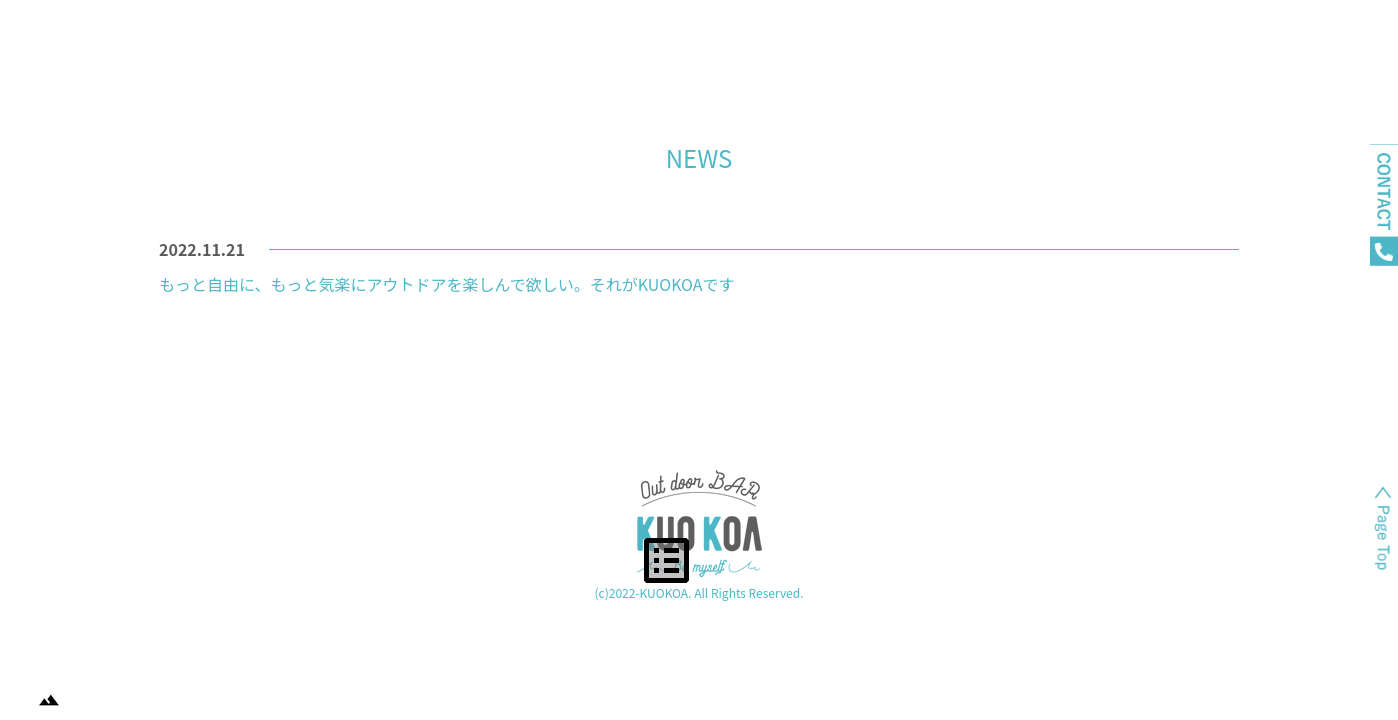  I want to click on switch to terrain map view, so click(49, 700).